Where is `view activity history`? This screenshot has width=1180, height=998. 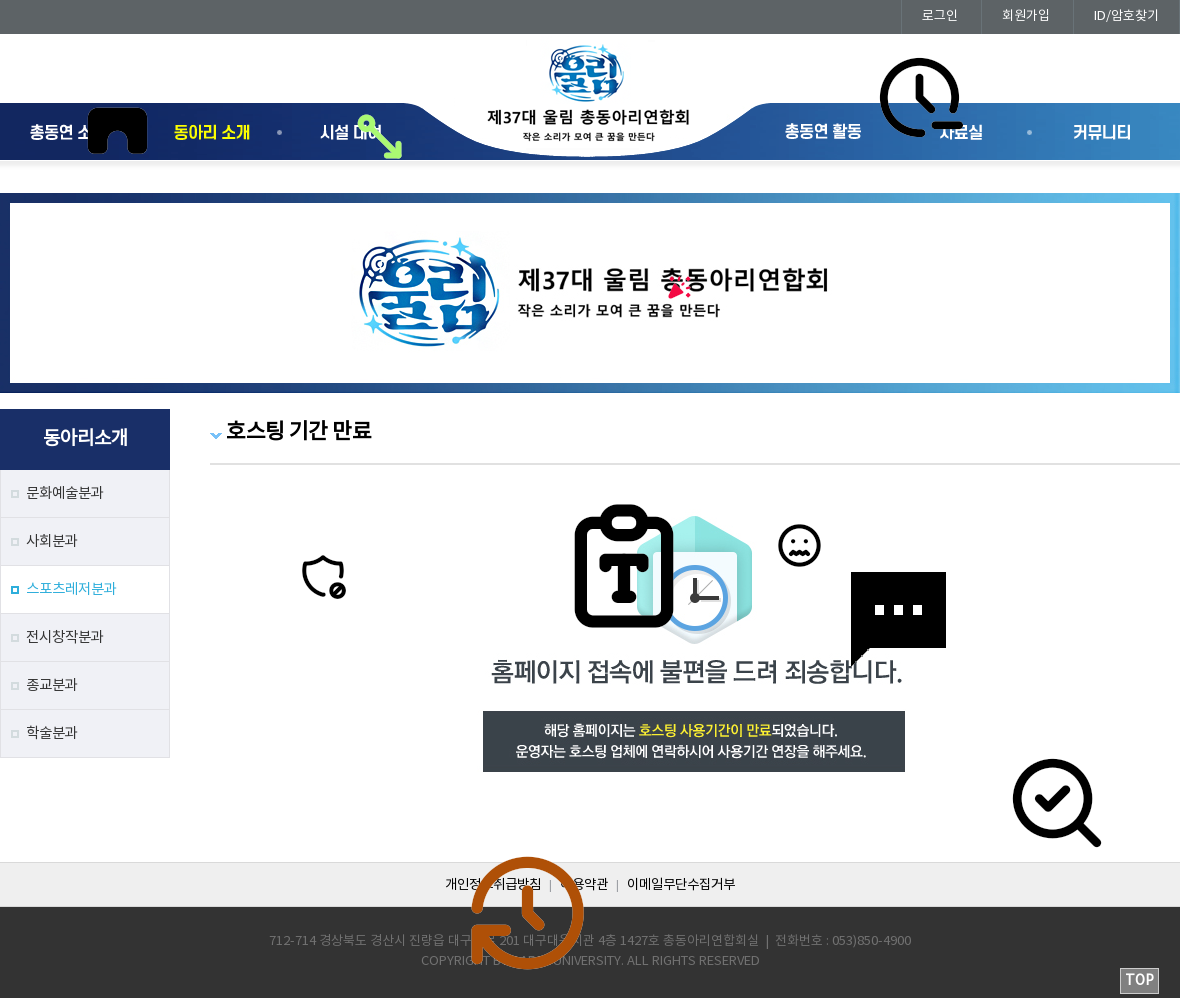 view activity history is located at coordinates (527, 913).